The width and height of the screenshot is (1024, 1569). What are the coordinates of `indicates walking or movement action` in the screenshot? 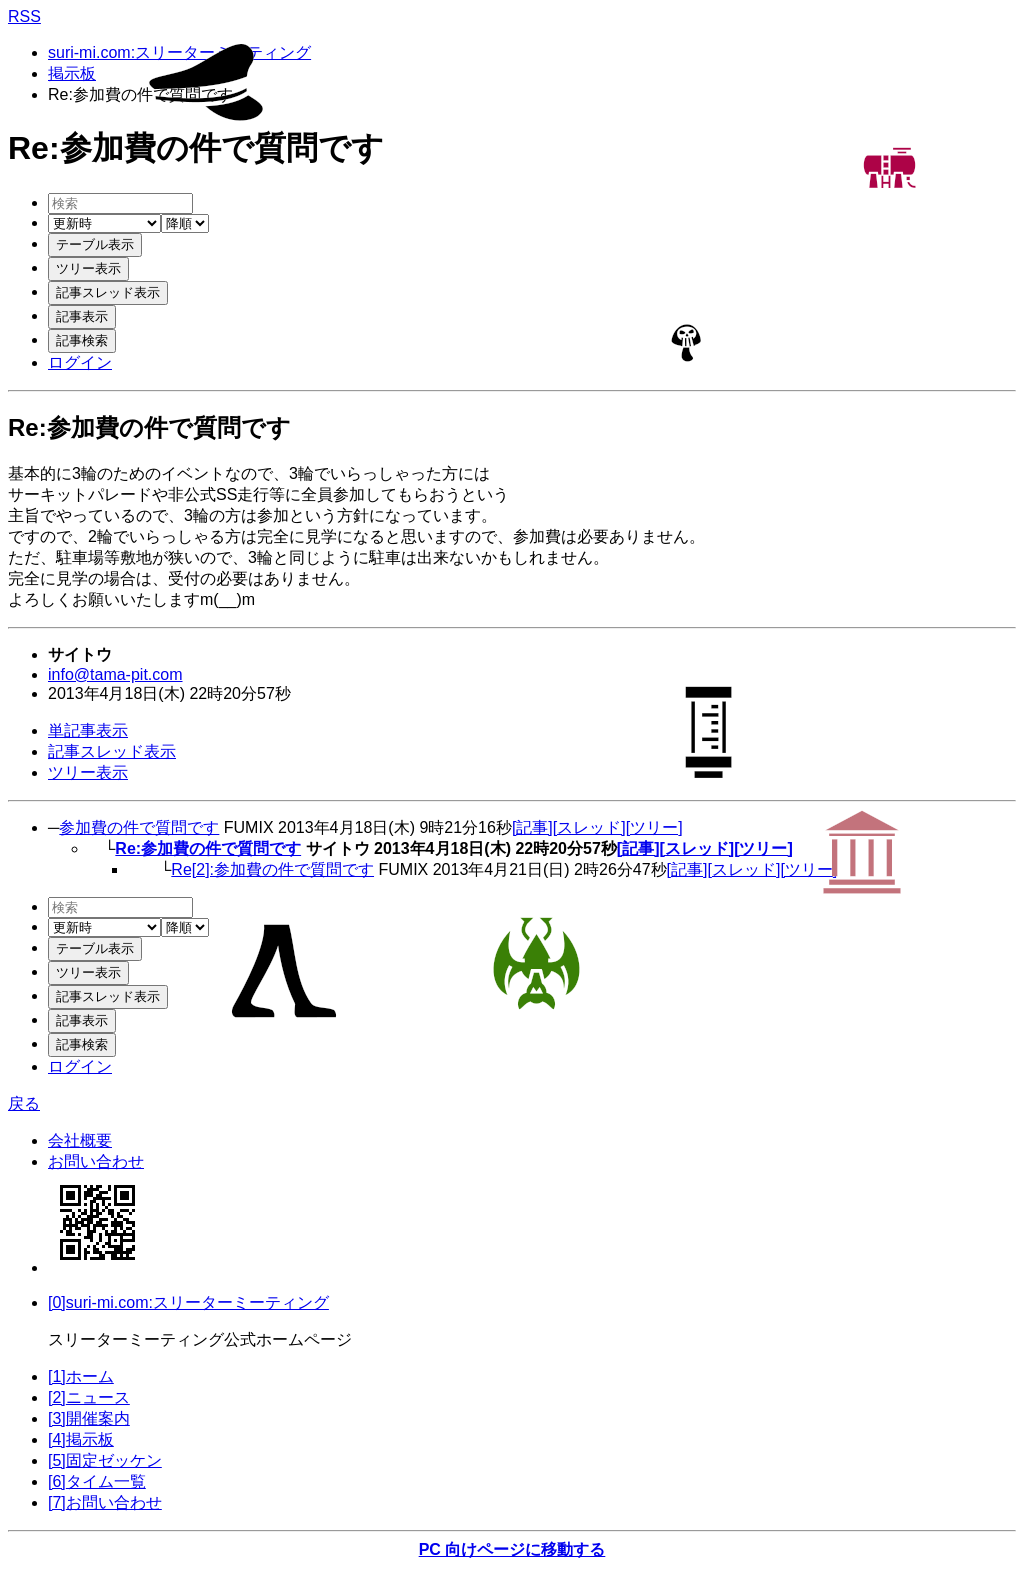 It's located at (284, 971).